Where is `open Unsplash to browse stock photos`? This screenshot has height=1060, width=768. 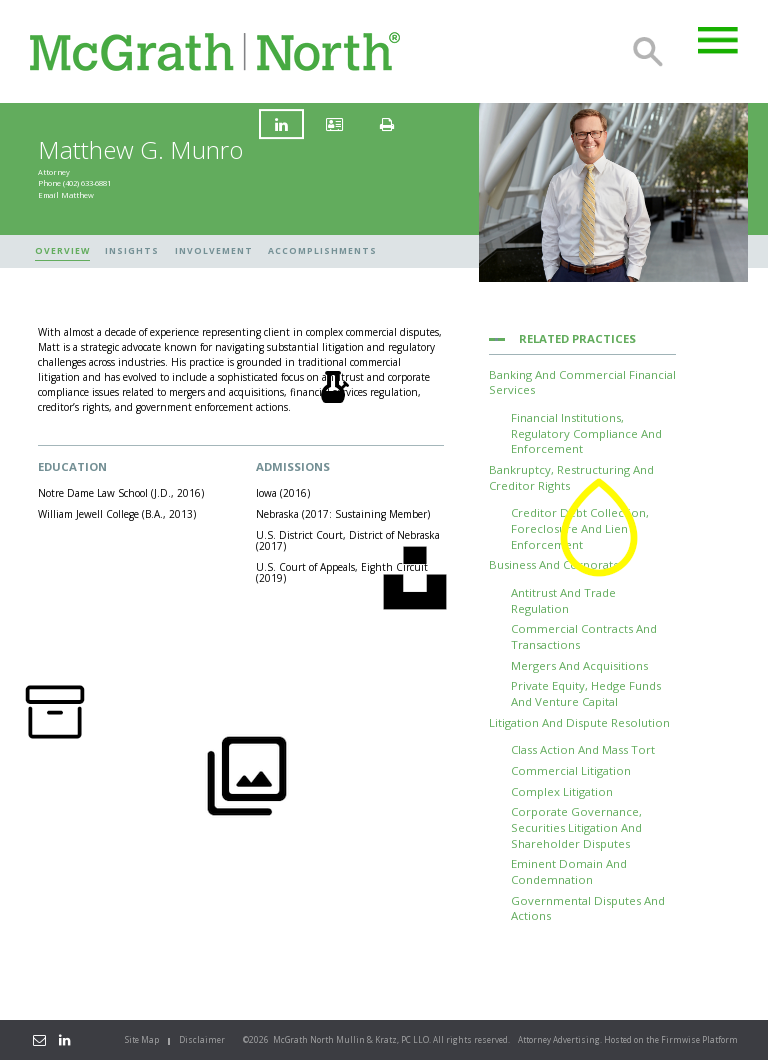
open Unsplash to browse stock photos is located at coordinates (415, 578).